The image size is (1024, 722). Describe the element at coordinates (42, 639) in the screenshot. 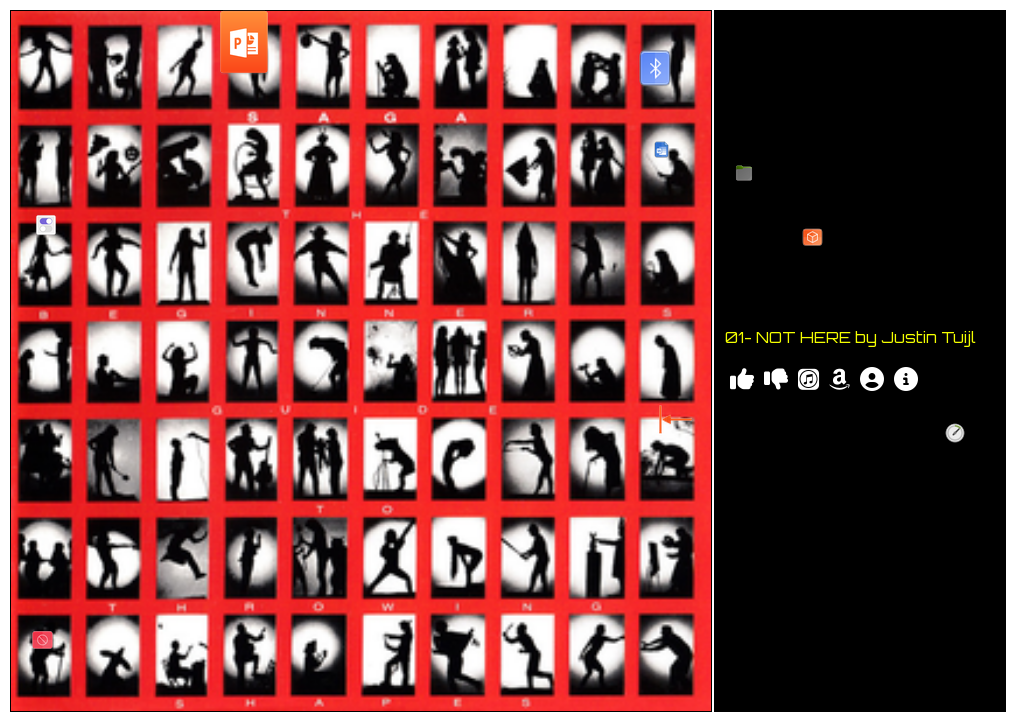

I see `indicates a missing or broken image` at that location.